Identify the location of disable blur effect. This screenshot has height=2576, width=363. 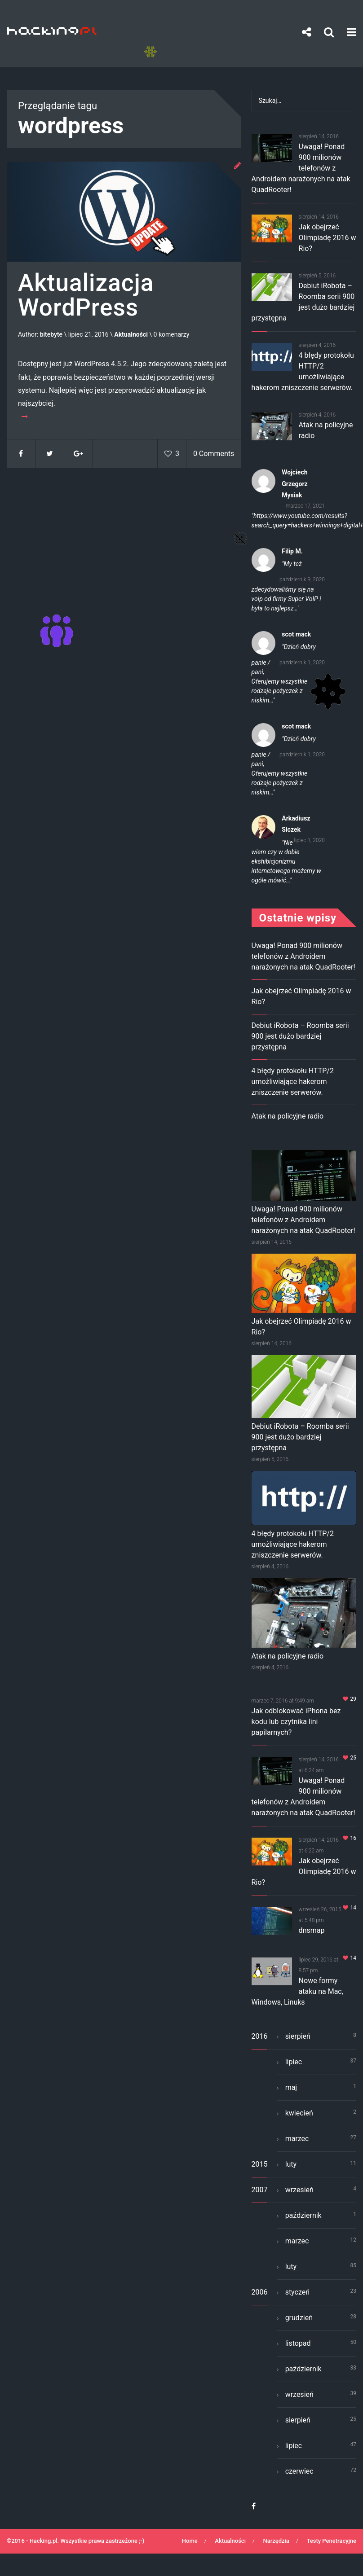
(240, 538).